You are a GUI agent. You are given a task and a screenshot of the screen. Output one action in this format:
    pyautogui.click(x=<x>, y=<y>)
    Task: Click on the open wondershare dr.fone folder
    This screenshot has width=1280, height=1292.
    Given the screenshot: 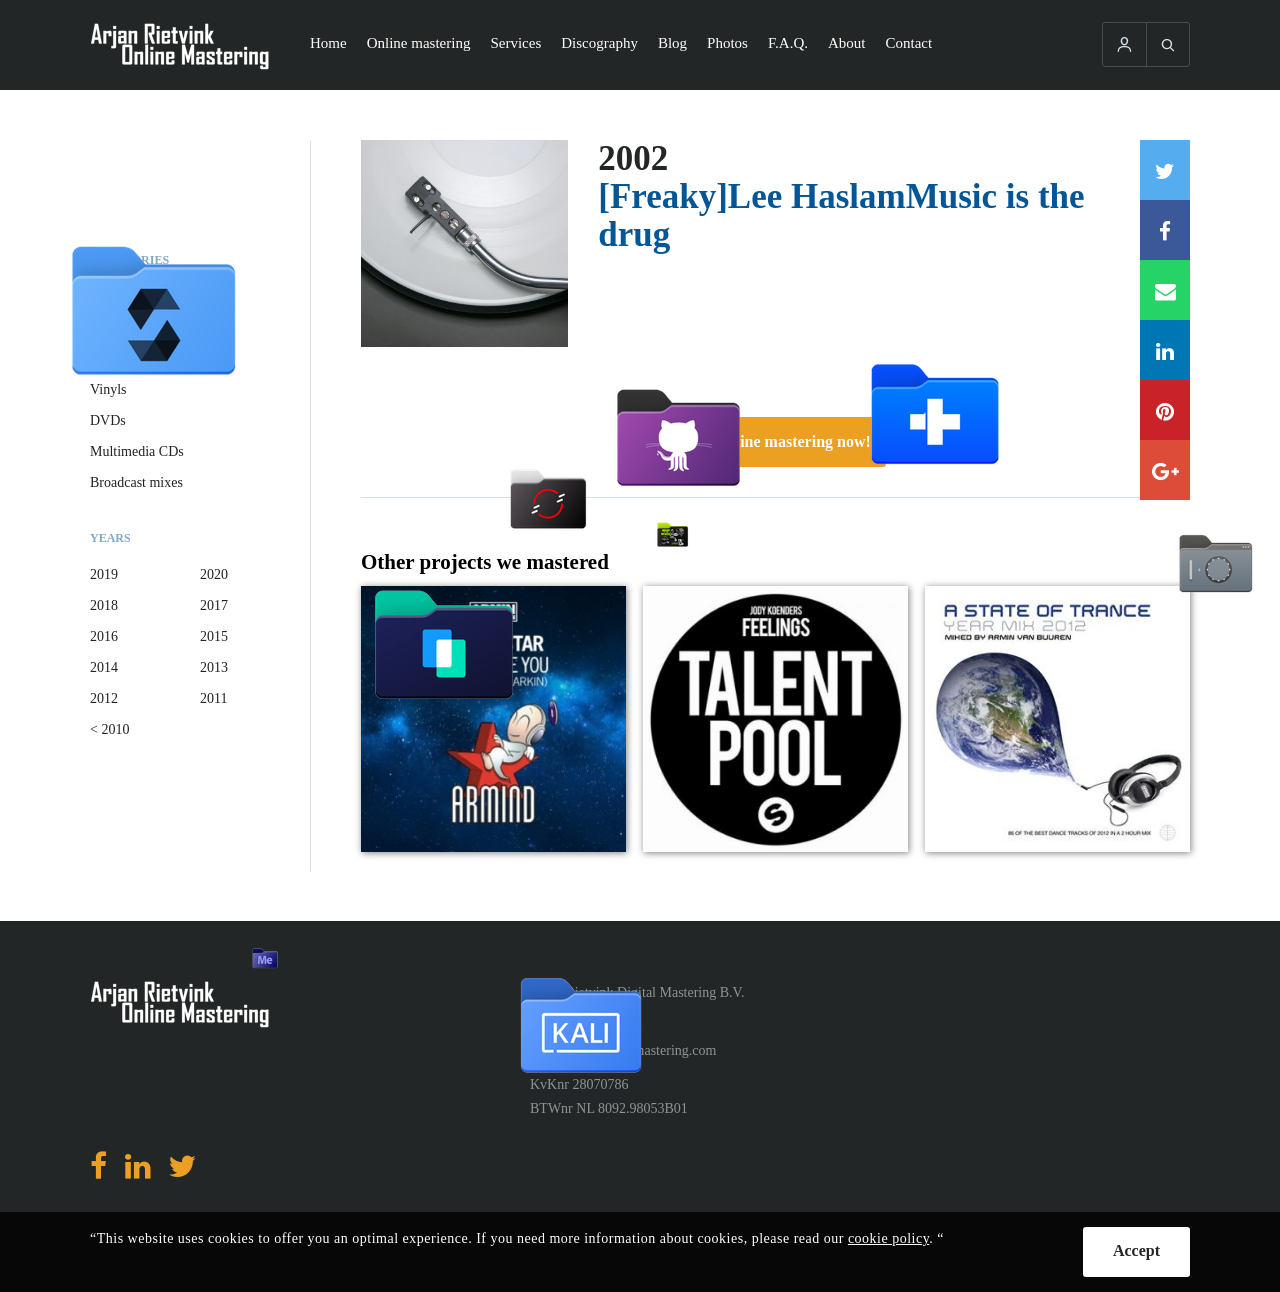 What is the action you would take?
    pyautogui.click(x=934, y=417)
    